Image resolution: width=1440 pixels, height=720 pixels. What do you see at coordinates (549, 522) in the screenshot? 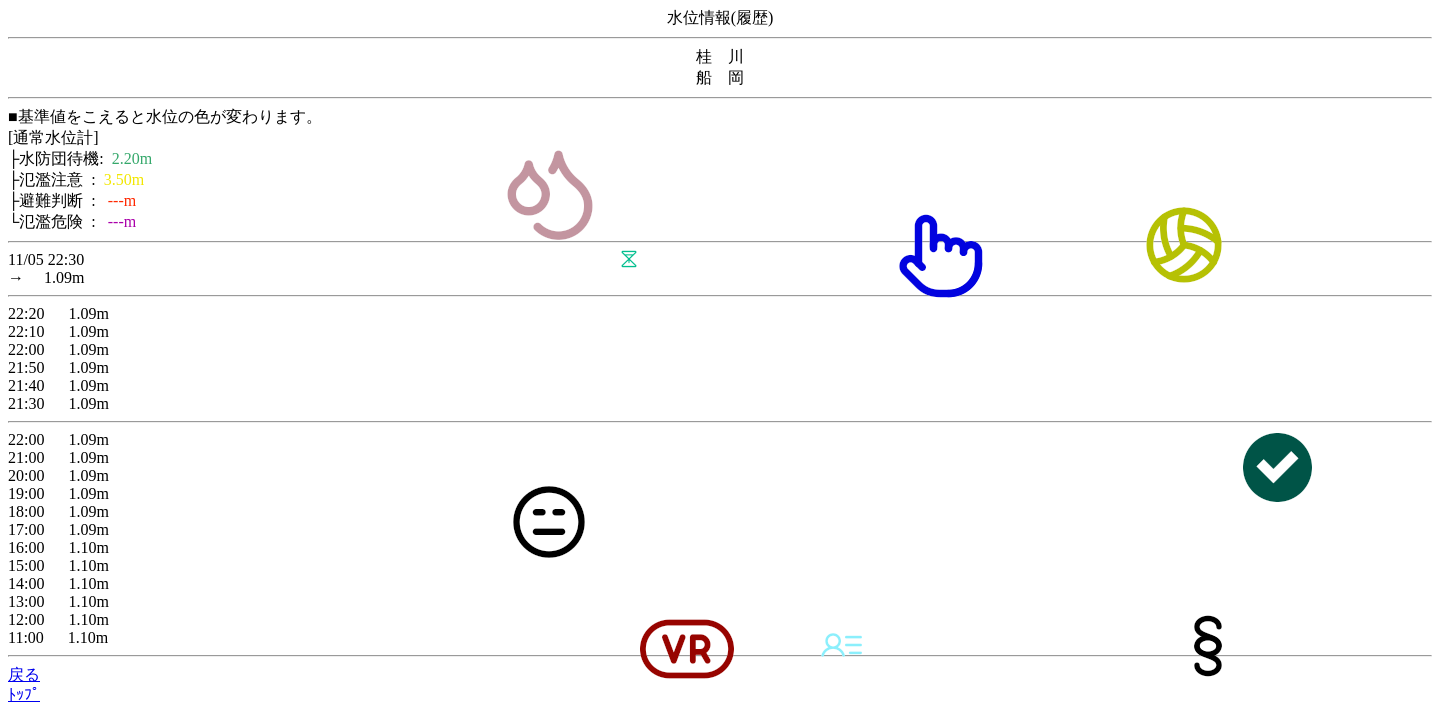
I see `express annoyance or frustration in a reaction` at bounding box center [549, 522].